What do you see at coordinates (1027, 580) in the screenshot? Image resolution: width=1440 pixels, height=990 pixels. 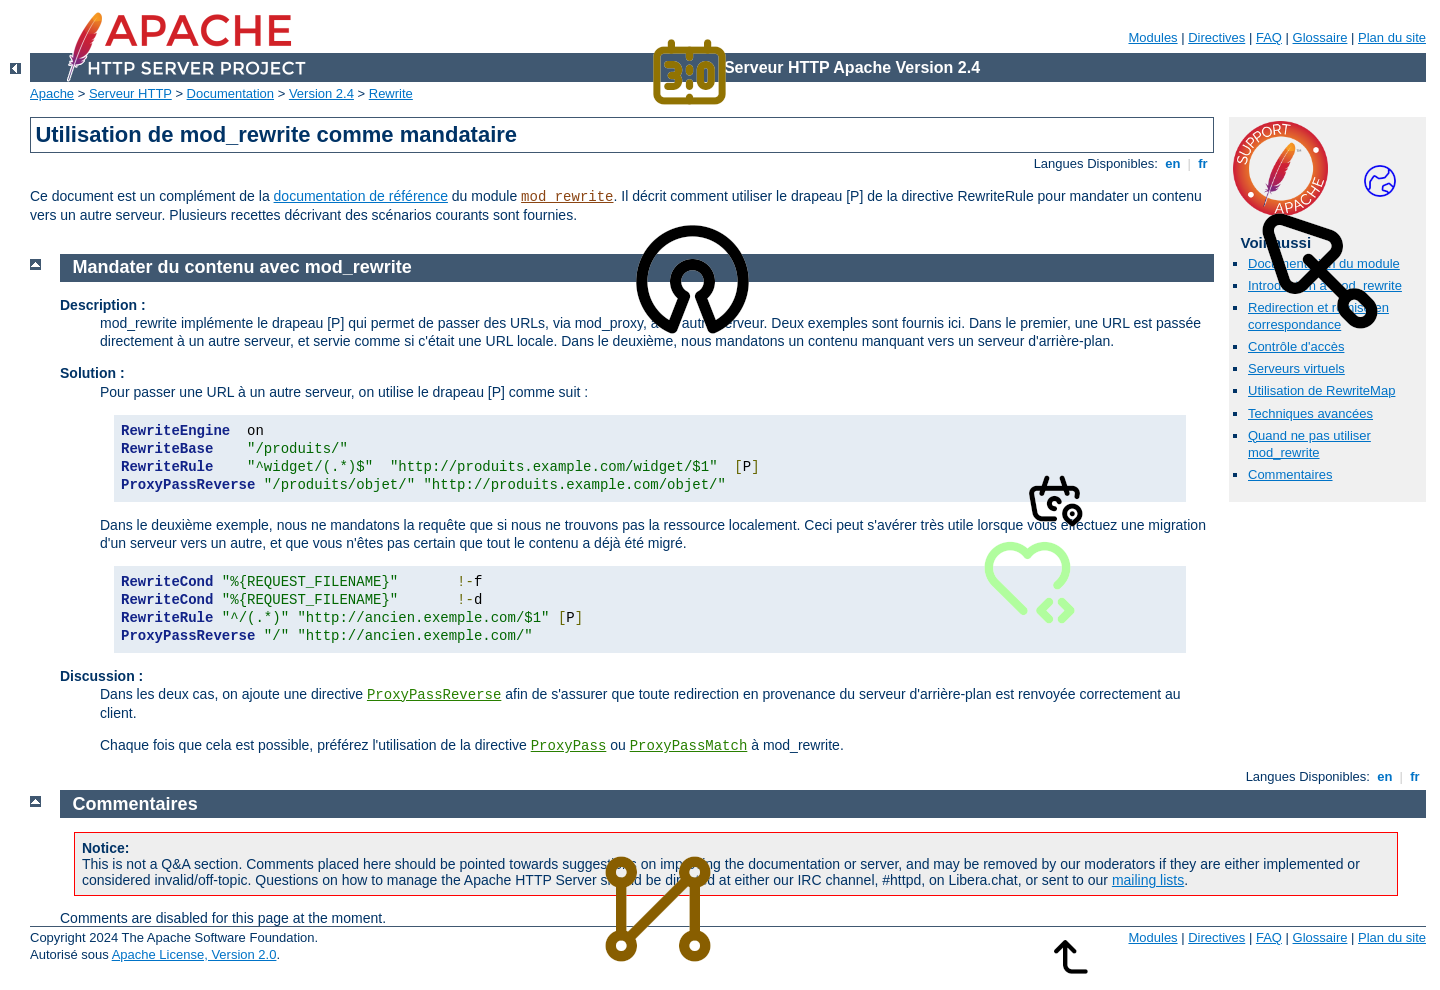 I see `favorite or like a code snippet` at bounding box center [1027, 580].